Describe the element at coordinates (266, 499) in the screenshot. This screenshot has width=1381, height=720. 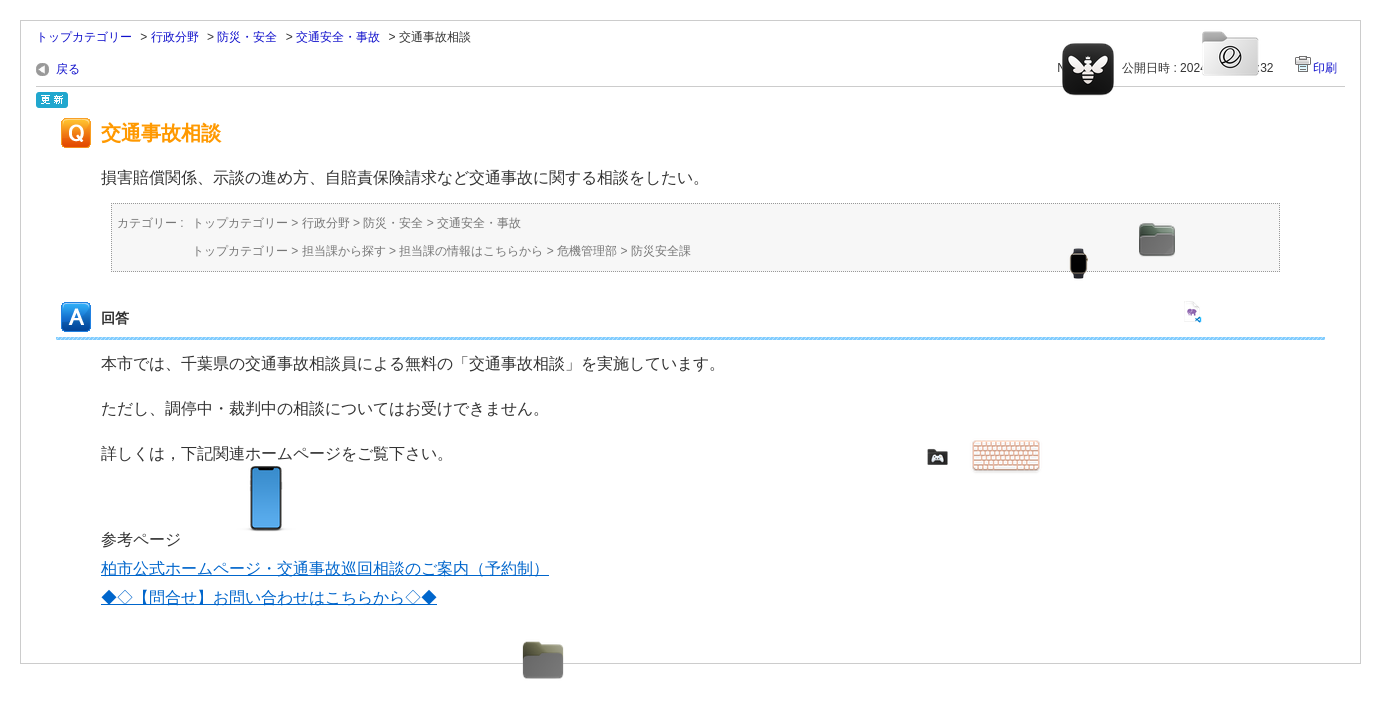
I see `iPhone 11 Pro device icon` at that location.